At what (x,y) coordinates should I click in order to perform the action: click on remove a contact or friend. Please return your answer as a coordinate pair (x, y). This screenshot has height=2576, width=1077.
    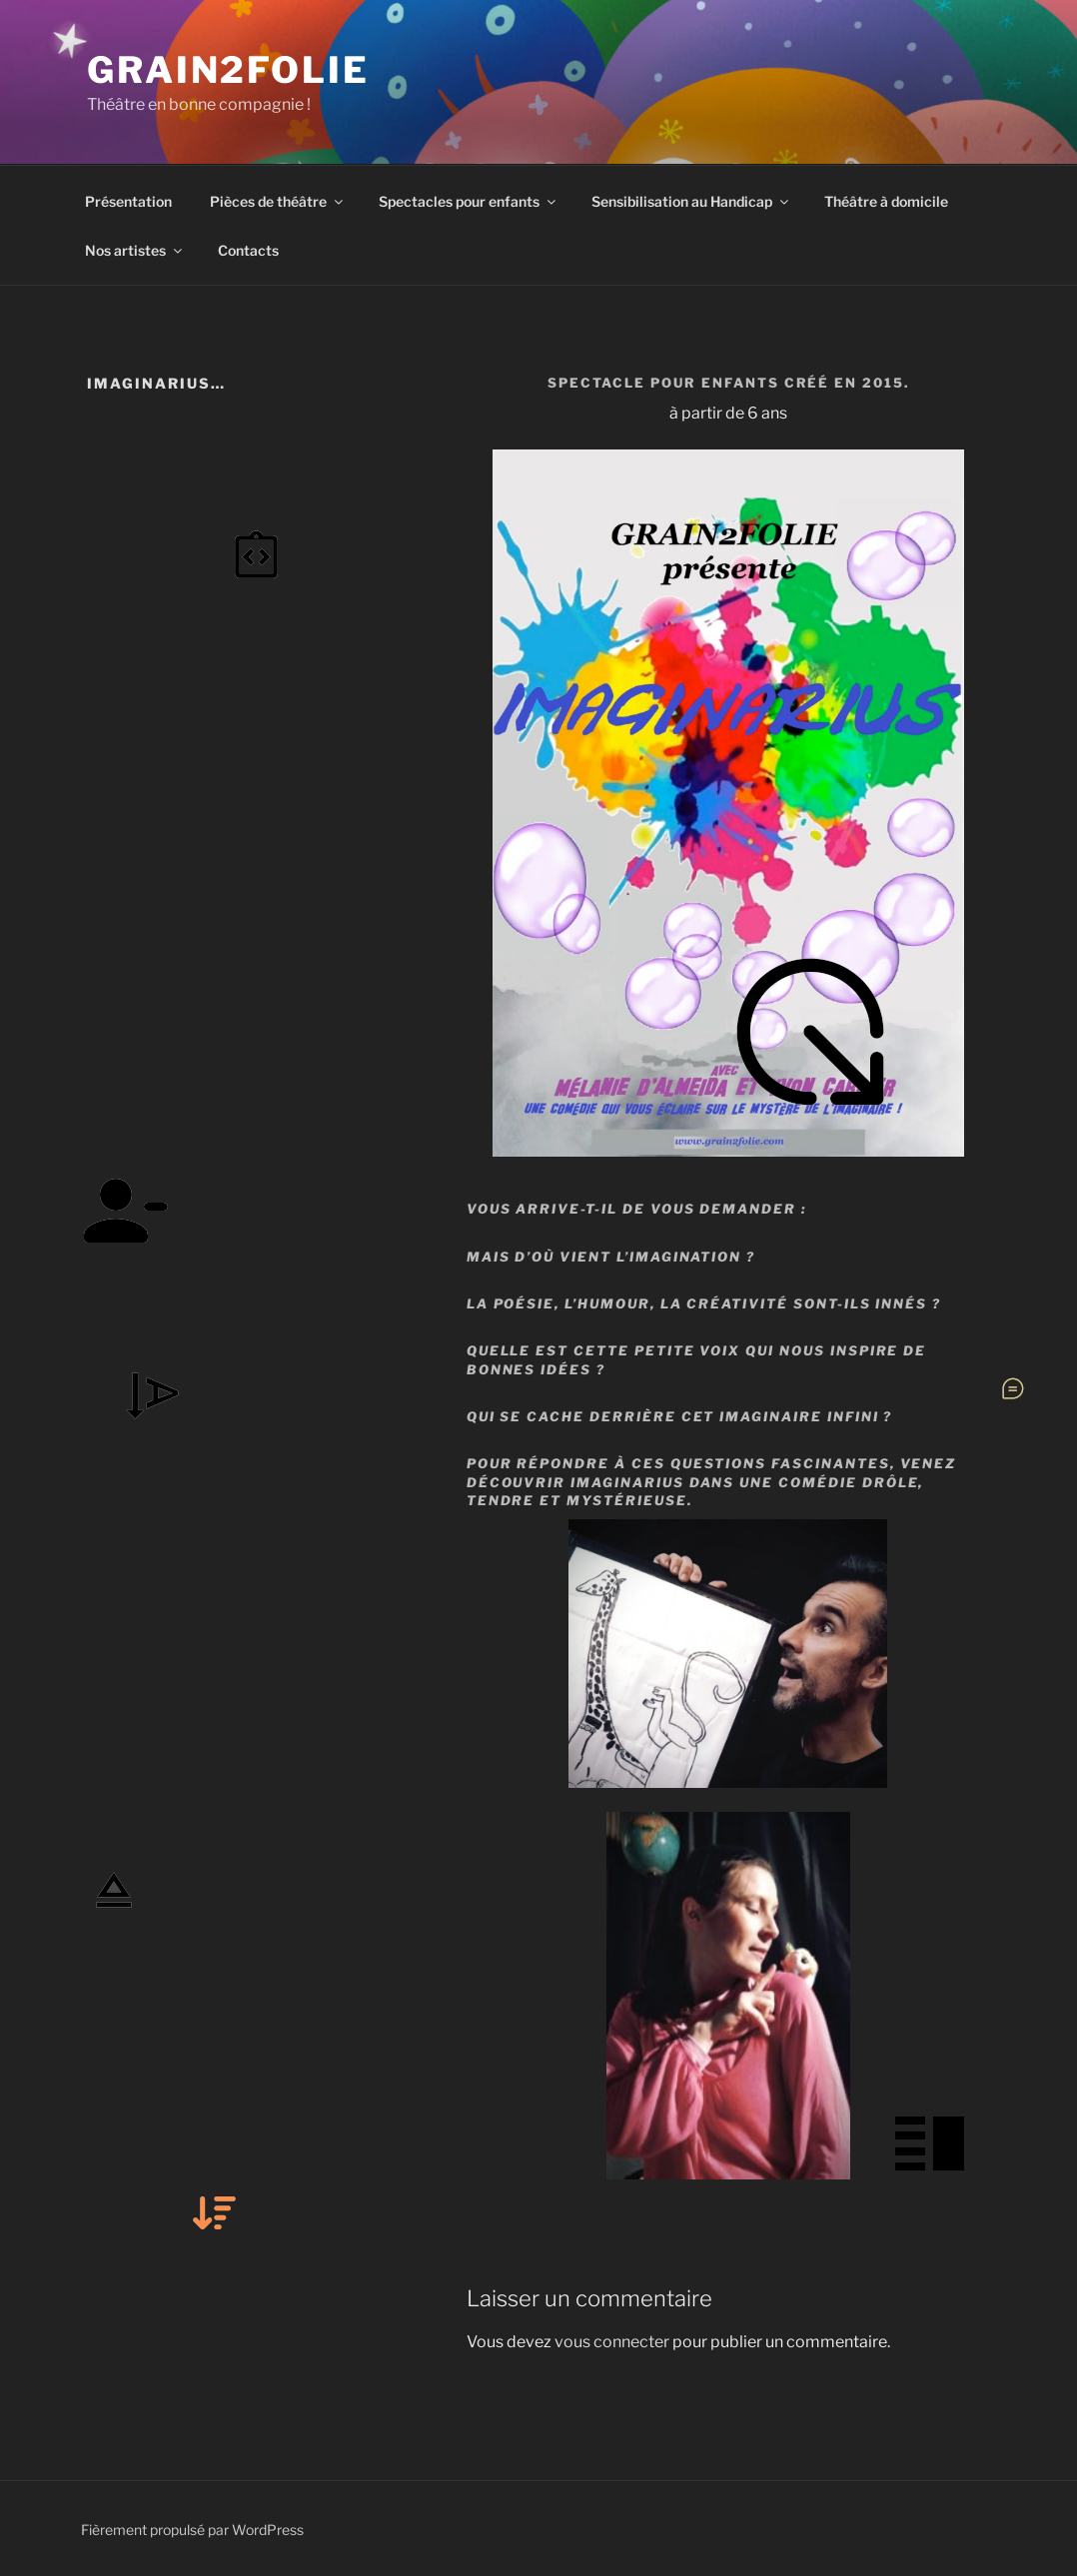
    Looking at the image, I should click on (124, 1211).